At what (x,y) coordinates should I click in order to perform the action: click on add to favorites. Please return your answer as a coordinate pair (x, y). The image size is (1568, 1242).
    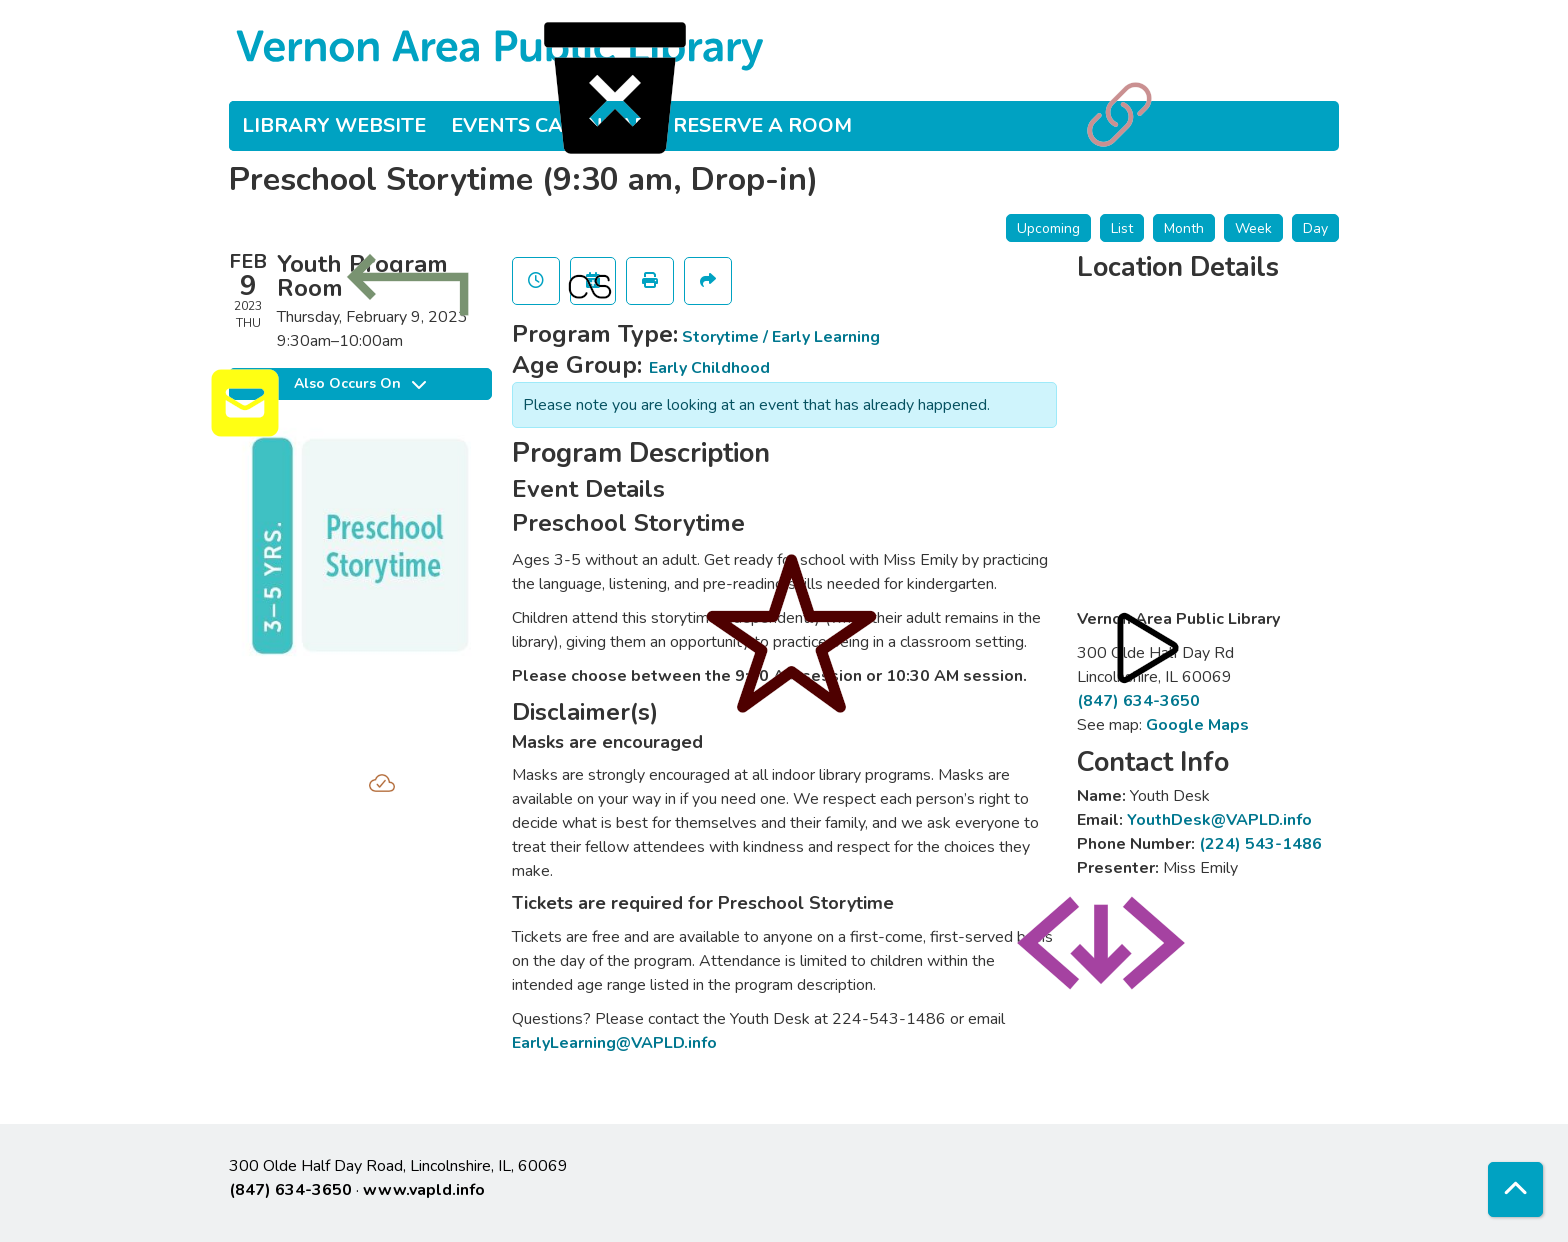
    Looking at the image, I should click on (791, 633).